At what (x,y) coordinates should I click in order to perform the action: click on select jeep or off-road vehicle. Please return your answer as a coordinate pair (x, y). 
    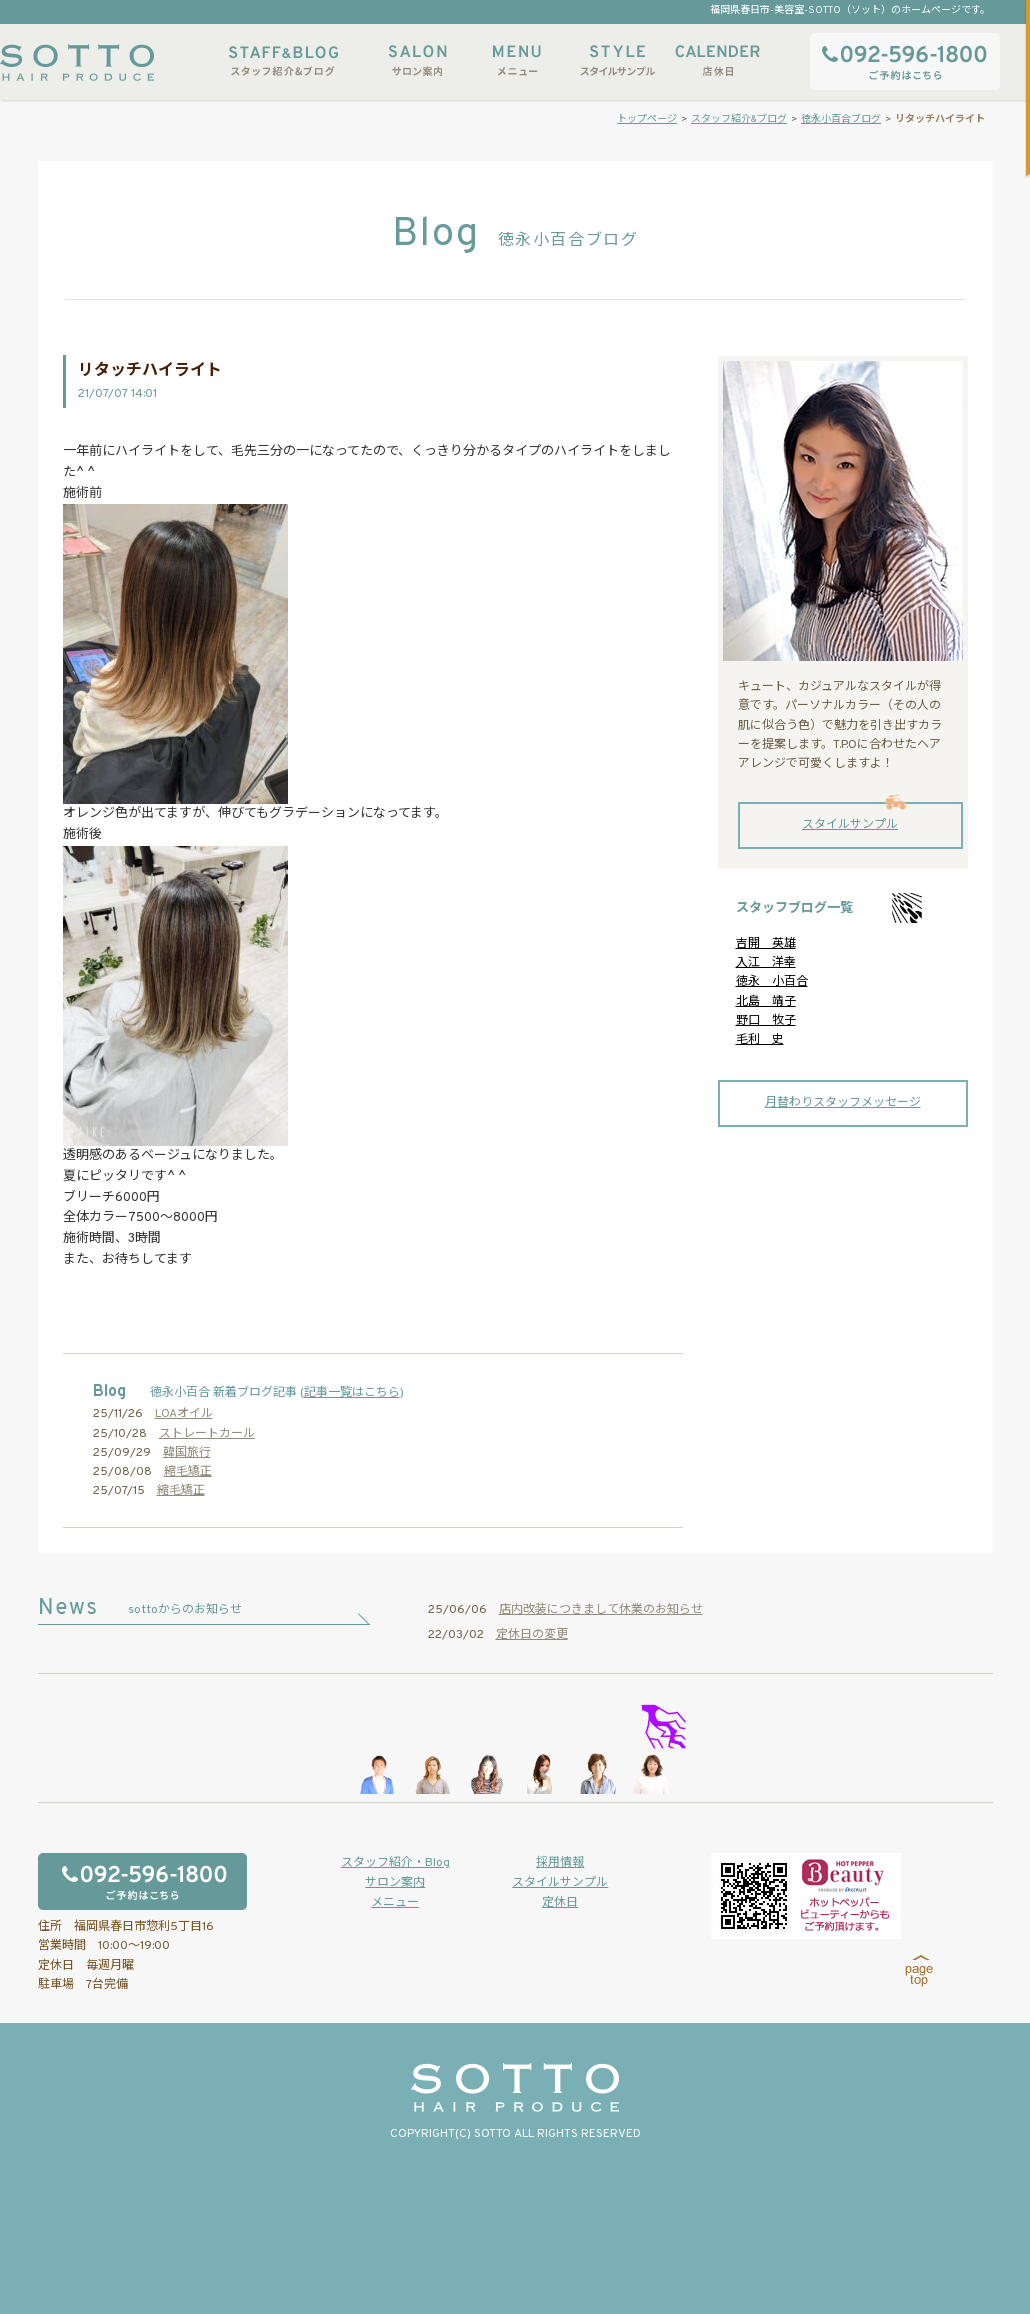
    Looking at the image, I should click on (896, 802).